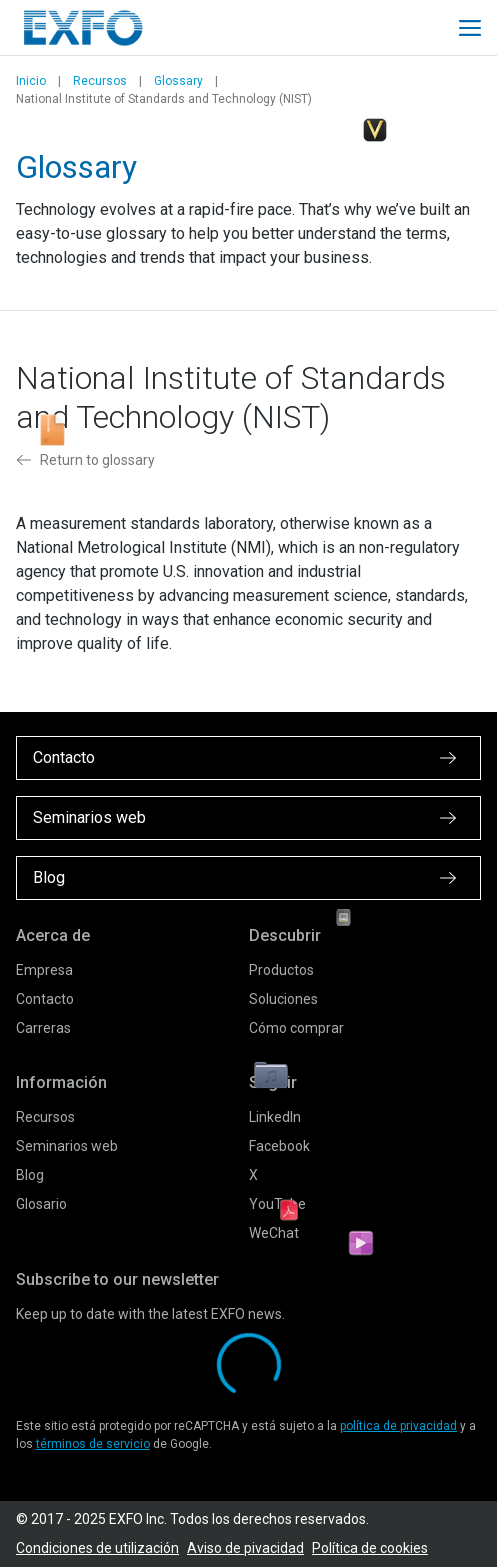  What do you see at coordinates (361, 1243) in the screenshot?
I see `access media codec settings` at bounding box center [361, 1243].